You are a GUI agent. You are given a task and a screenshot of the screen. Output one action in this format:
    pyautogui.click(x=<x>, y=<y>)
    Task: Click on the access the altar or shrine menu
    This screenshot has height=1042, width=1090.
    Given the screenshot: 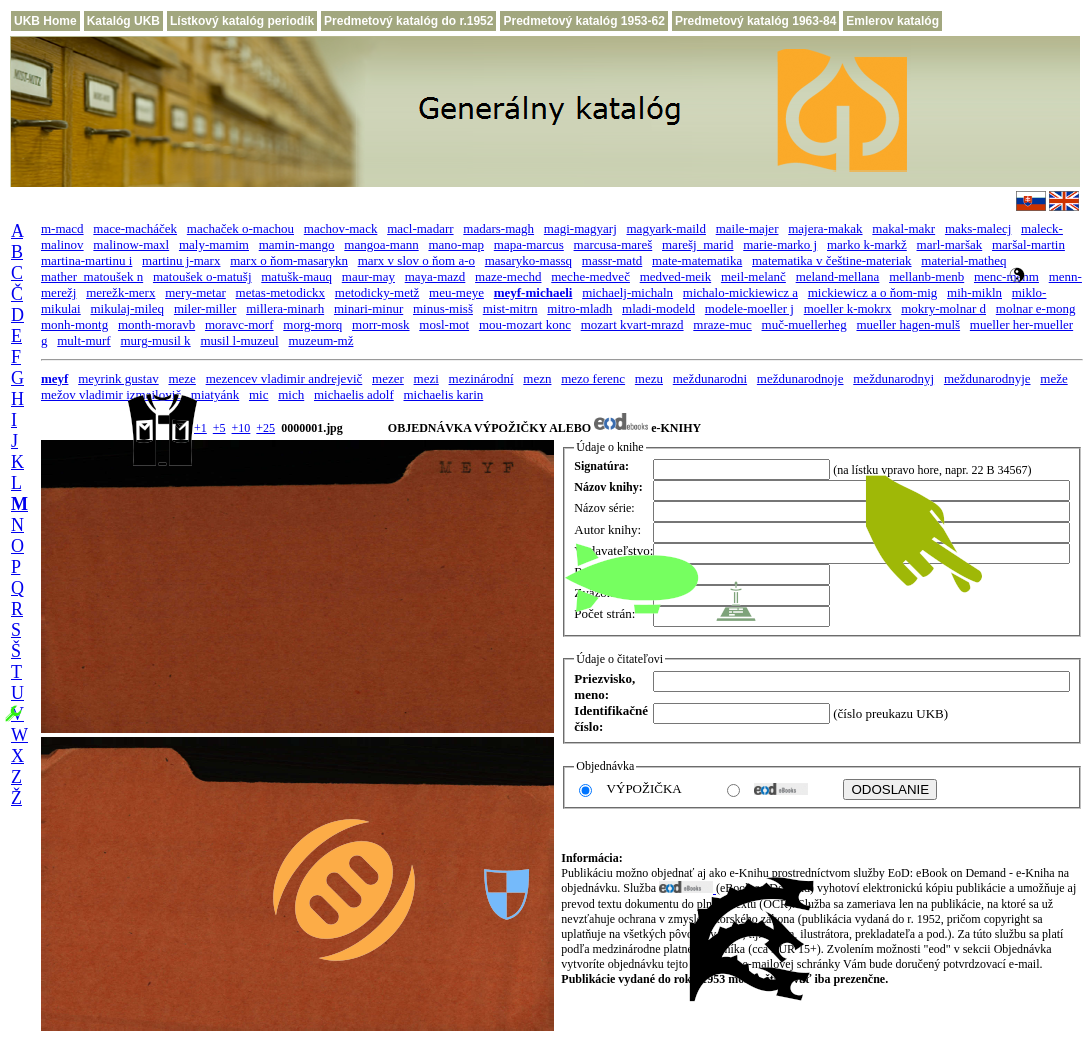 What is the action you would take?
    pyautogui.click(x=736, y=601)
    